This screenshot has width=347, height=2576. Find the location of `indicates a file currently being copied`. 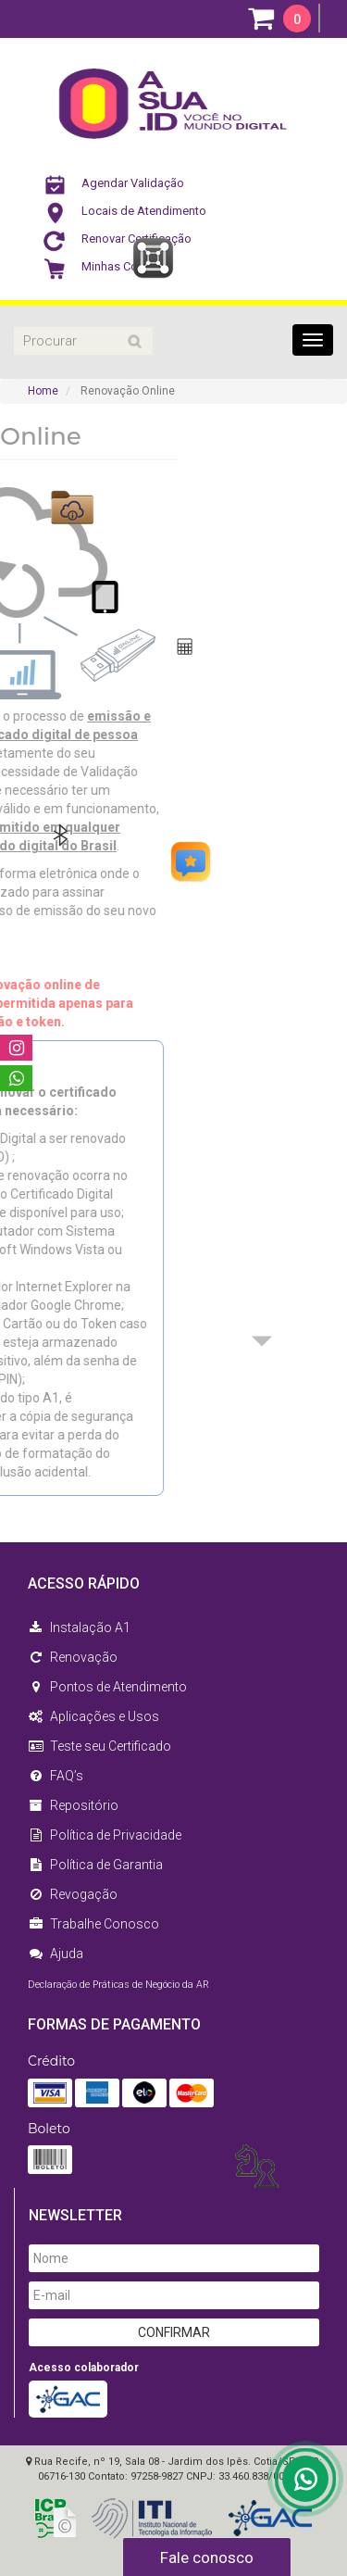

indicates a file currently being copied is located at coordinates (65, 2523).